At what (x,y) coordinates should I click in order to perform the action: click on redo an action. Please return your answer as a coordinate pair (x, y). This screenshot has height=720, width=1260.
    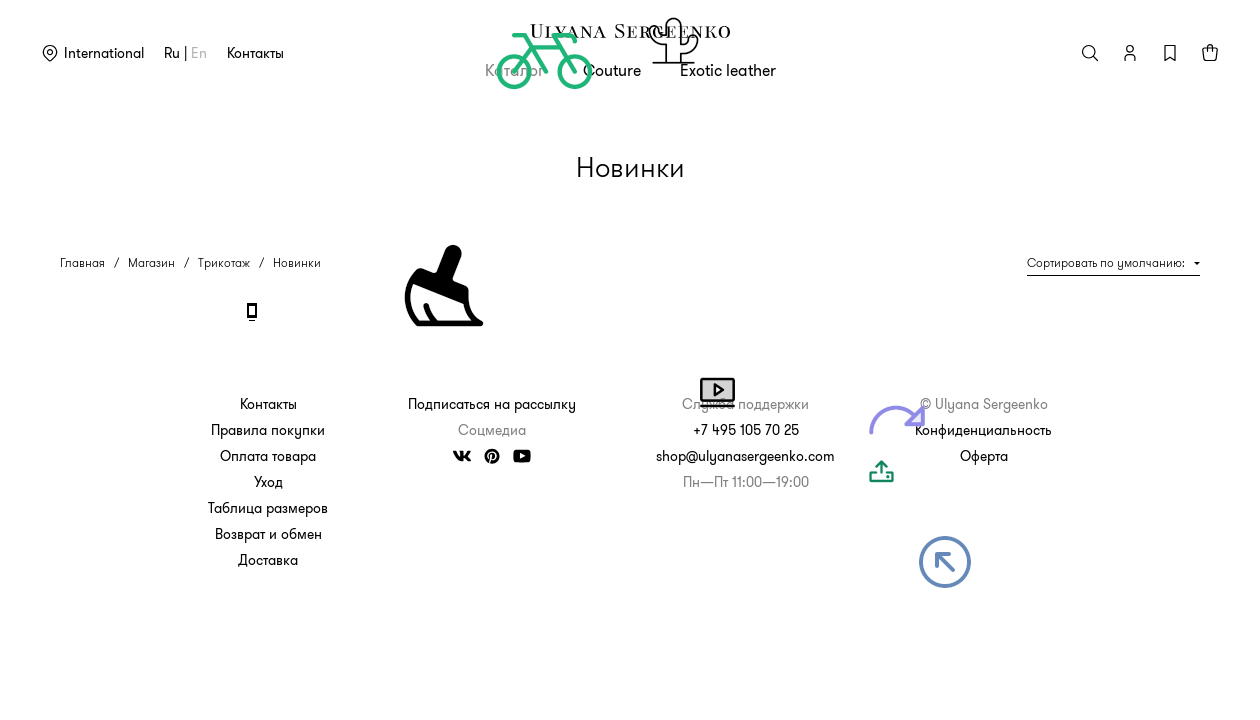
    Looking at the image, I should click on (896, 418).